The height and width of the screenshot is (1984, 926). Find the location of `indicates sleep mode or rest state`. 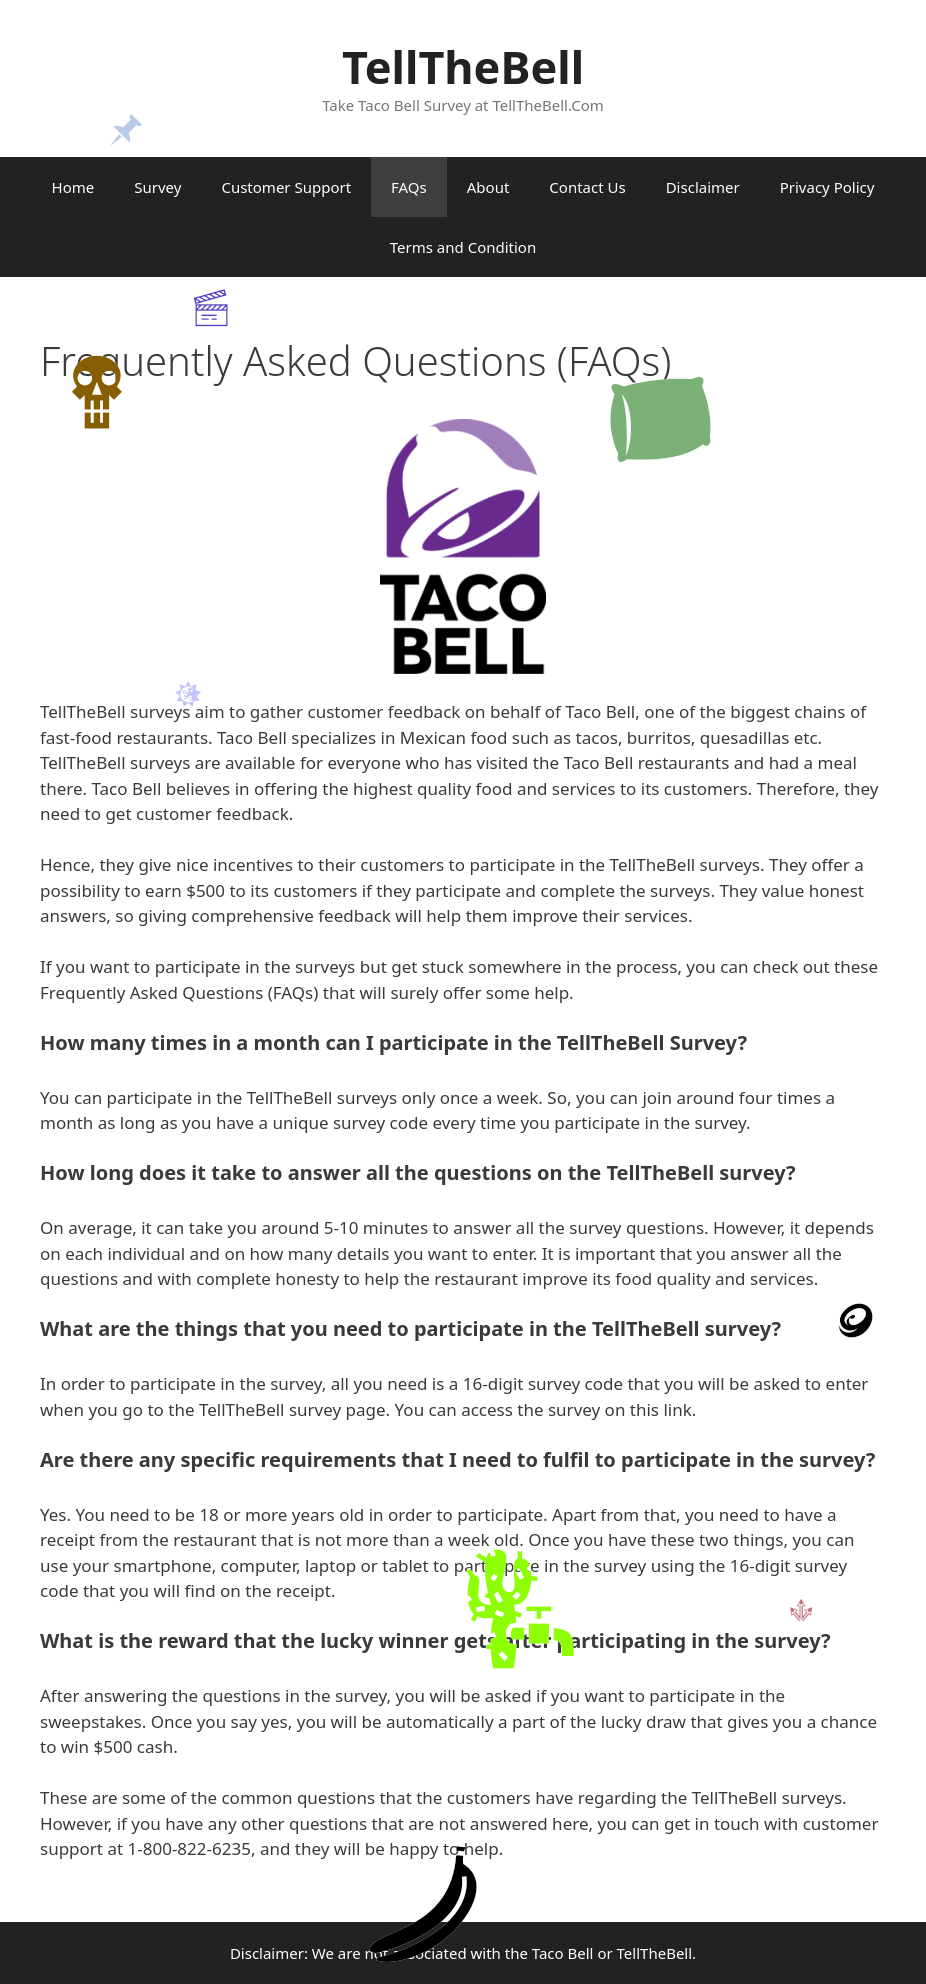

indicates sleep mode or rest state is located at coordinates (660, 419).